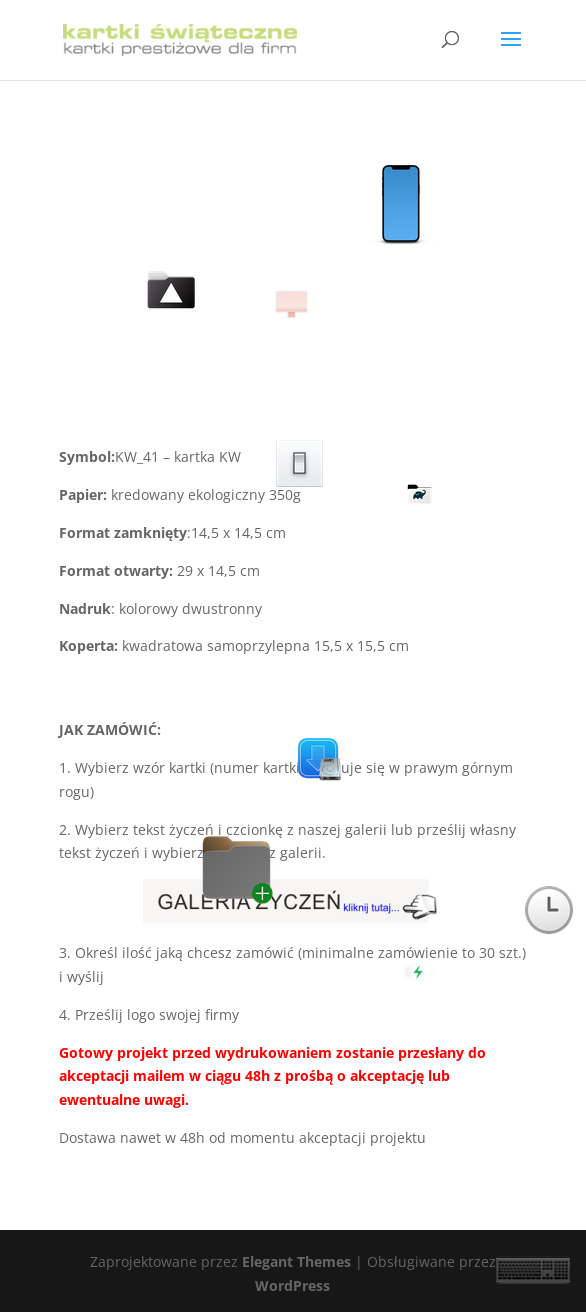 This screenshot has height=1312, width=586. What do you see at coordinates (549, 910) in the screenshot?
I see `indicates a time-sensitive or scheduled item` at bounding box center [549, 910].